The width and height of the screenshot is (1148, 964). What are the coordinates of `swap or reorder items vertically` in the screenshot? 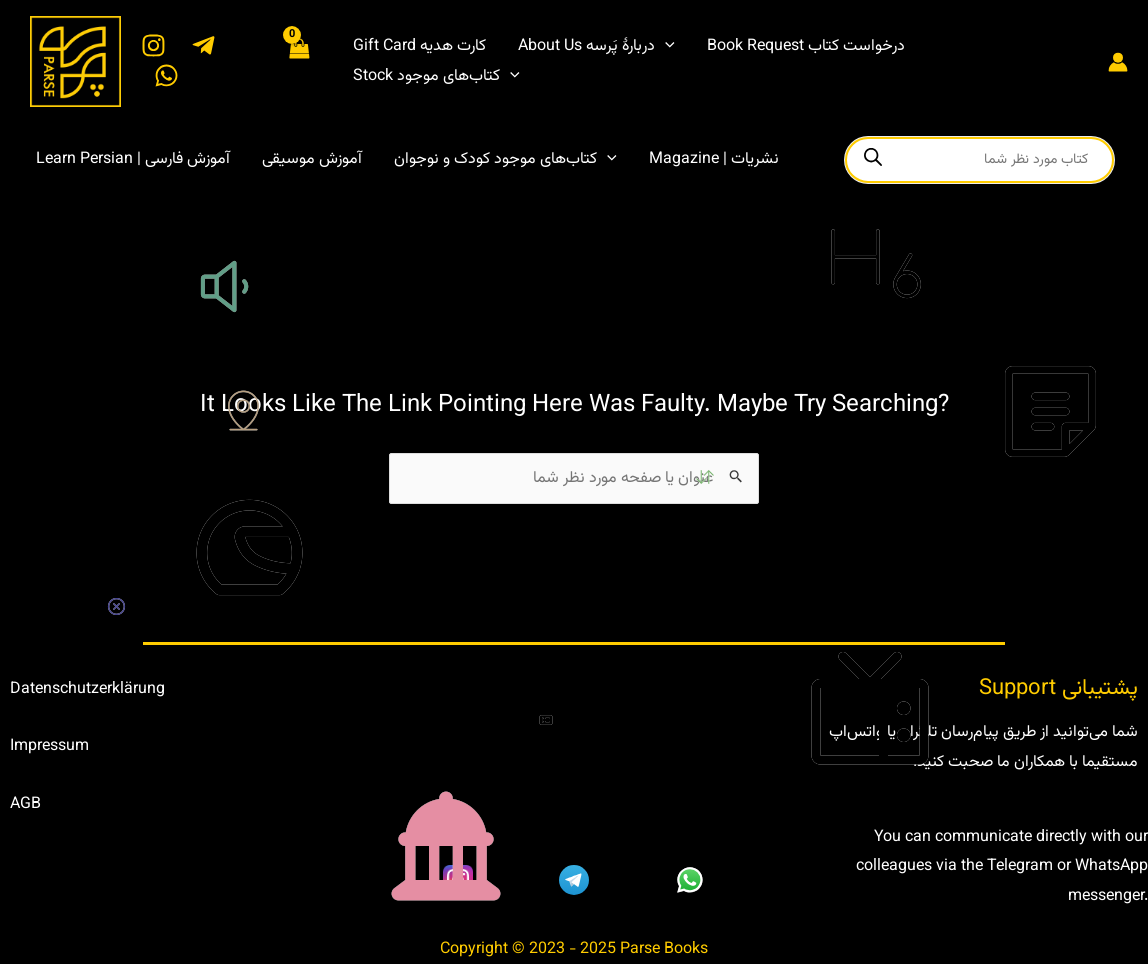 It's located at (705, 477).